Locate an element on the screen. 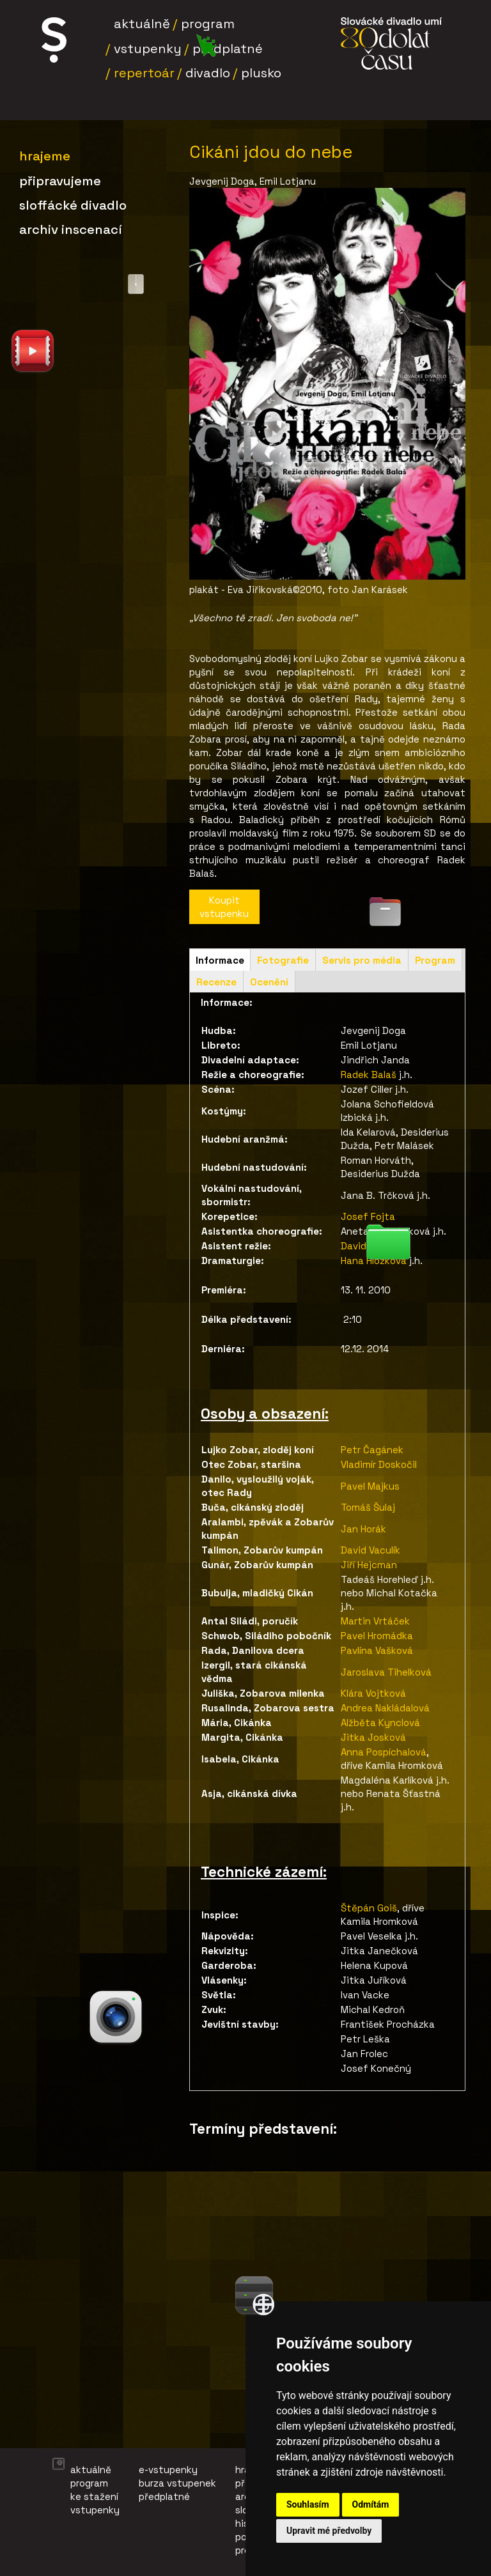 The height and width of the screenshot is (2576, 491). configure windows network sharing settings is located at coordinates (254, 2295).